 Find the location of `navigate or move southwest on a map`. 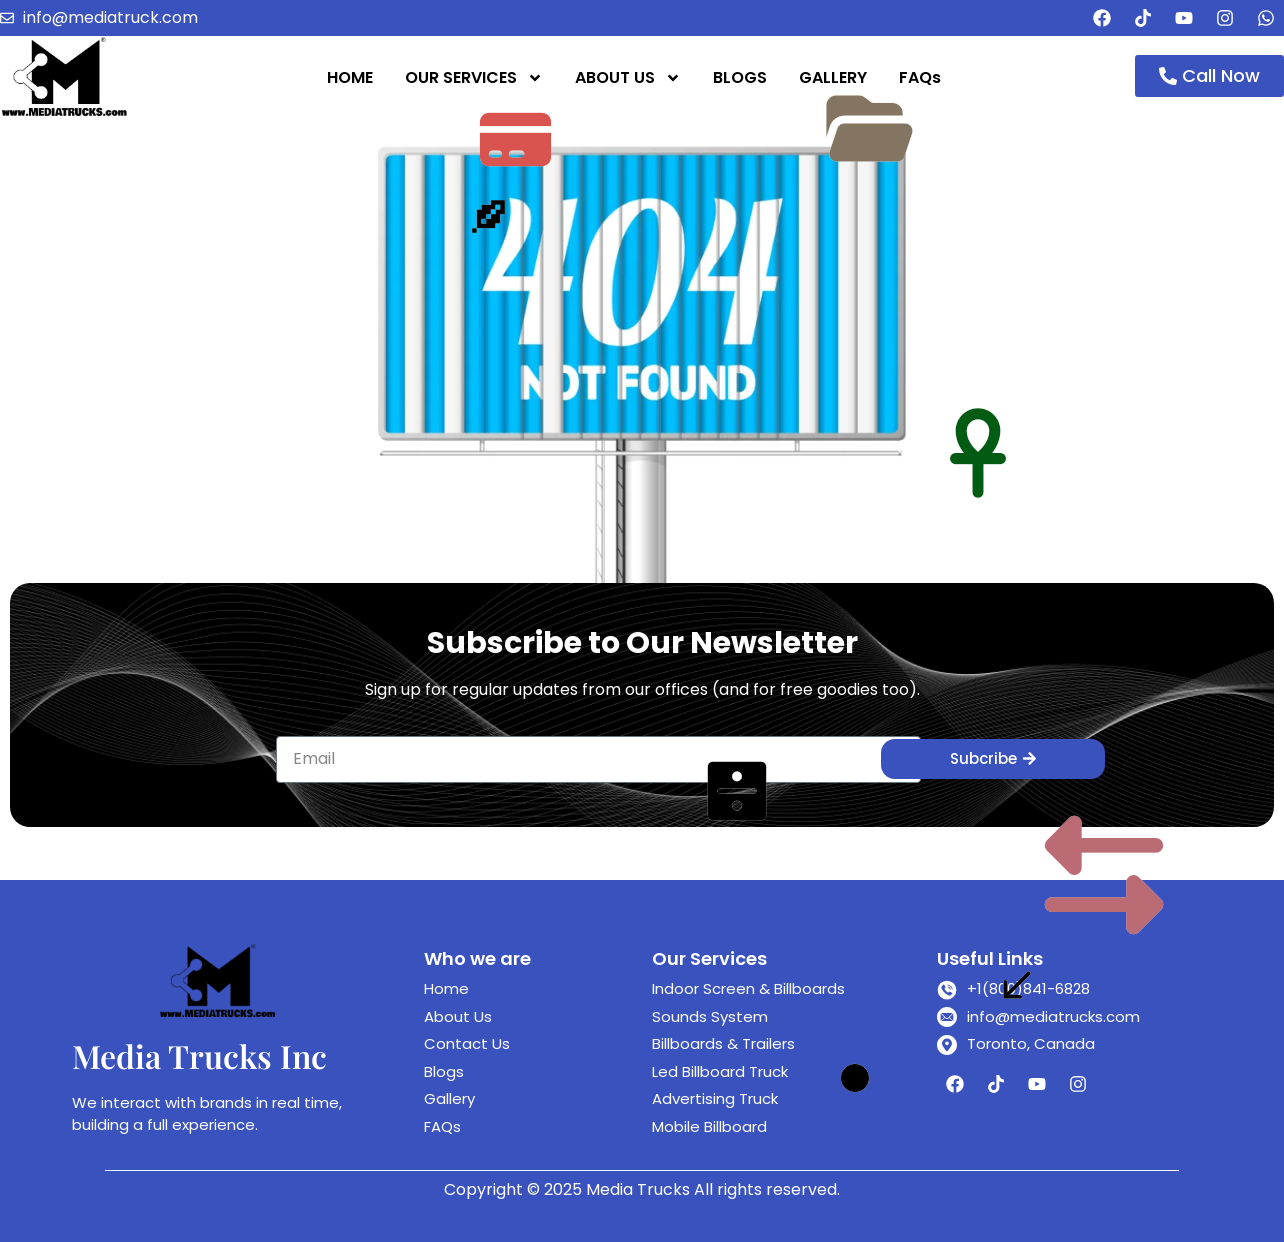

navigate or move southwest on a map is located at coordinates (1016, 985).